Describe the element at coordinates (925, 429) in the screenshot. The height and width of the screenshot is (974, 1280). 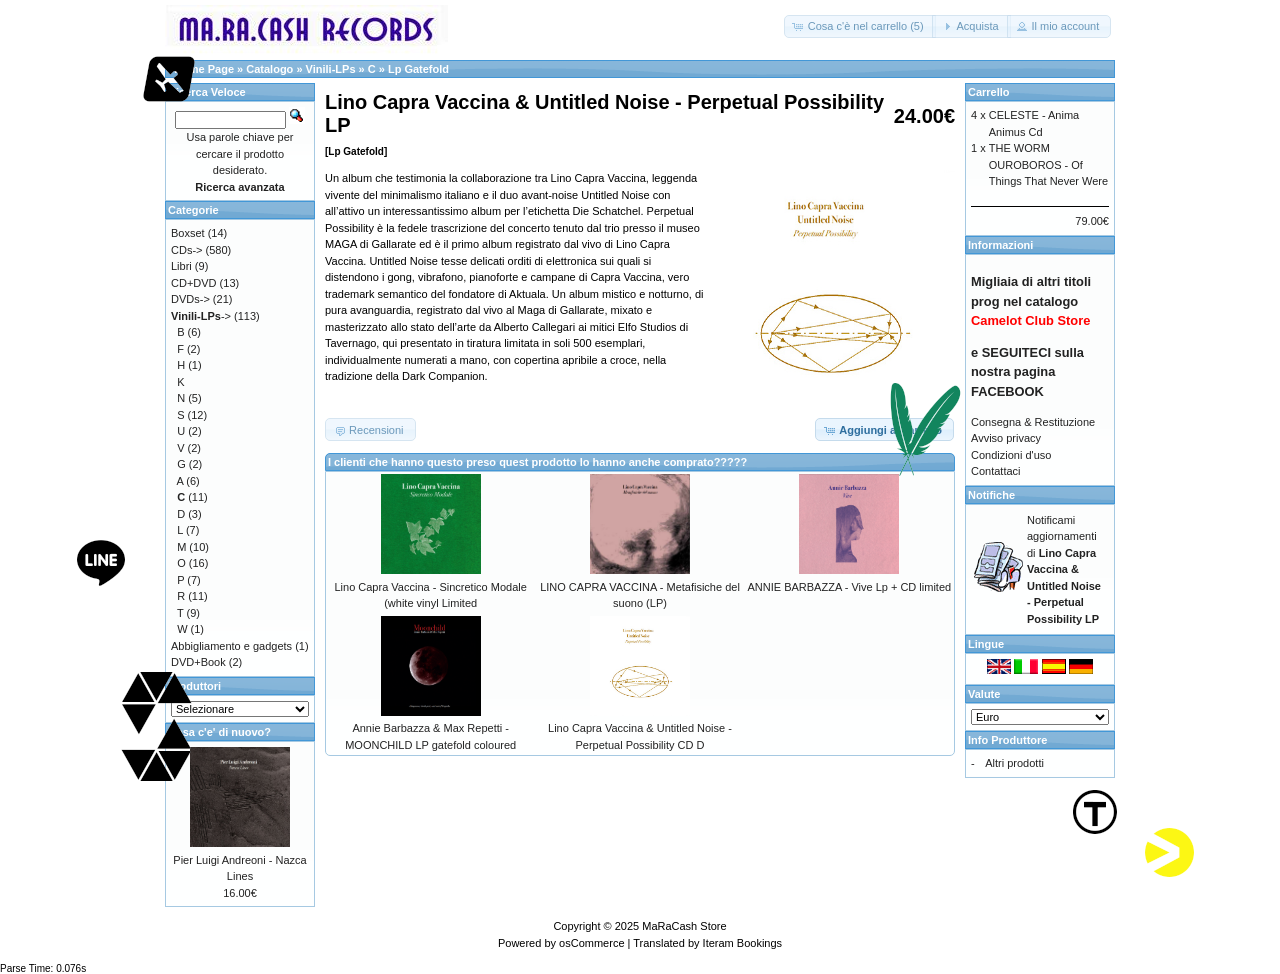
I see `apache maven project or build tool` at that location.